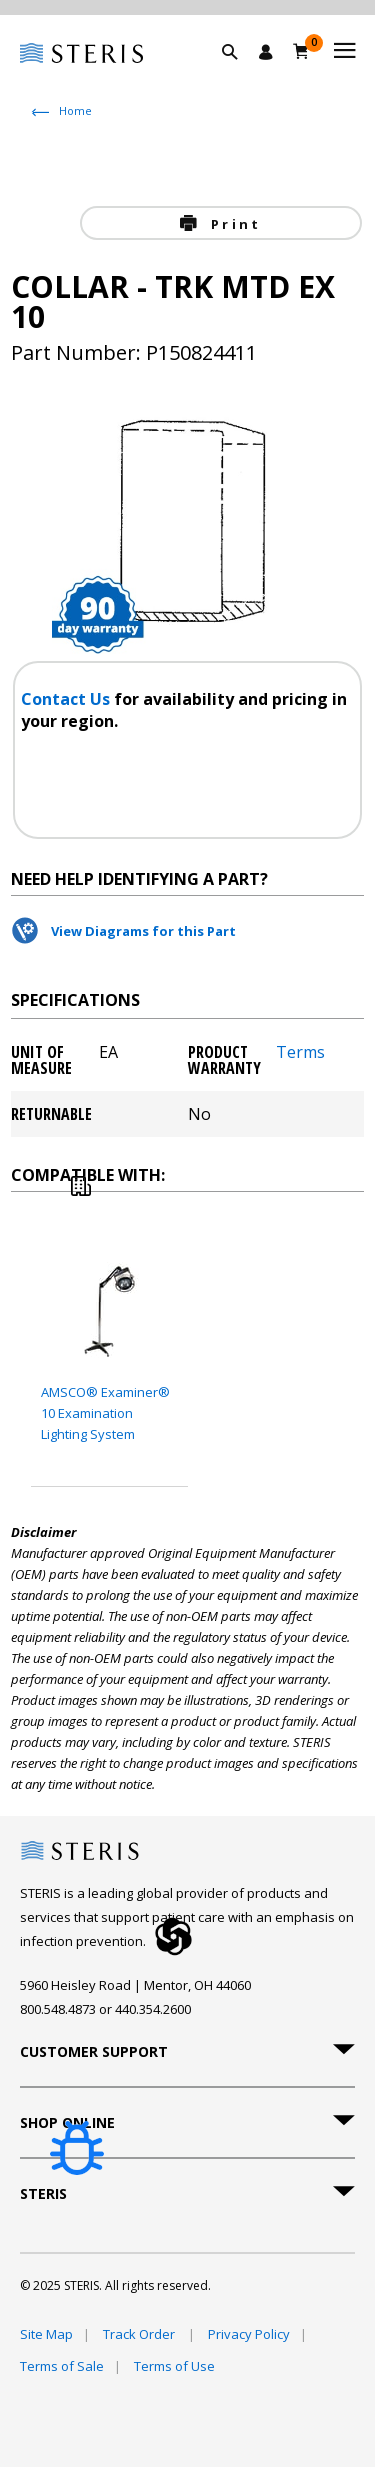  What do you see at coordinates (77, 2148) in the screenshot?
I see `report a bug or issue` at bounding box center [77, 2148].